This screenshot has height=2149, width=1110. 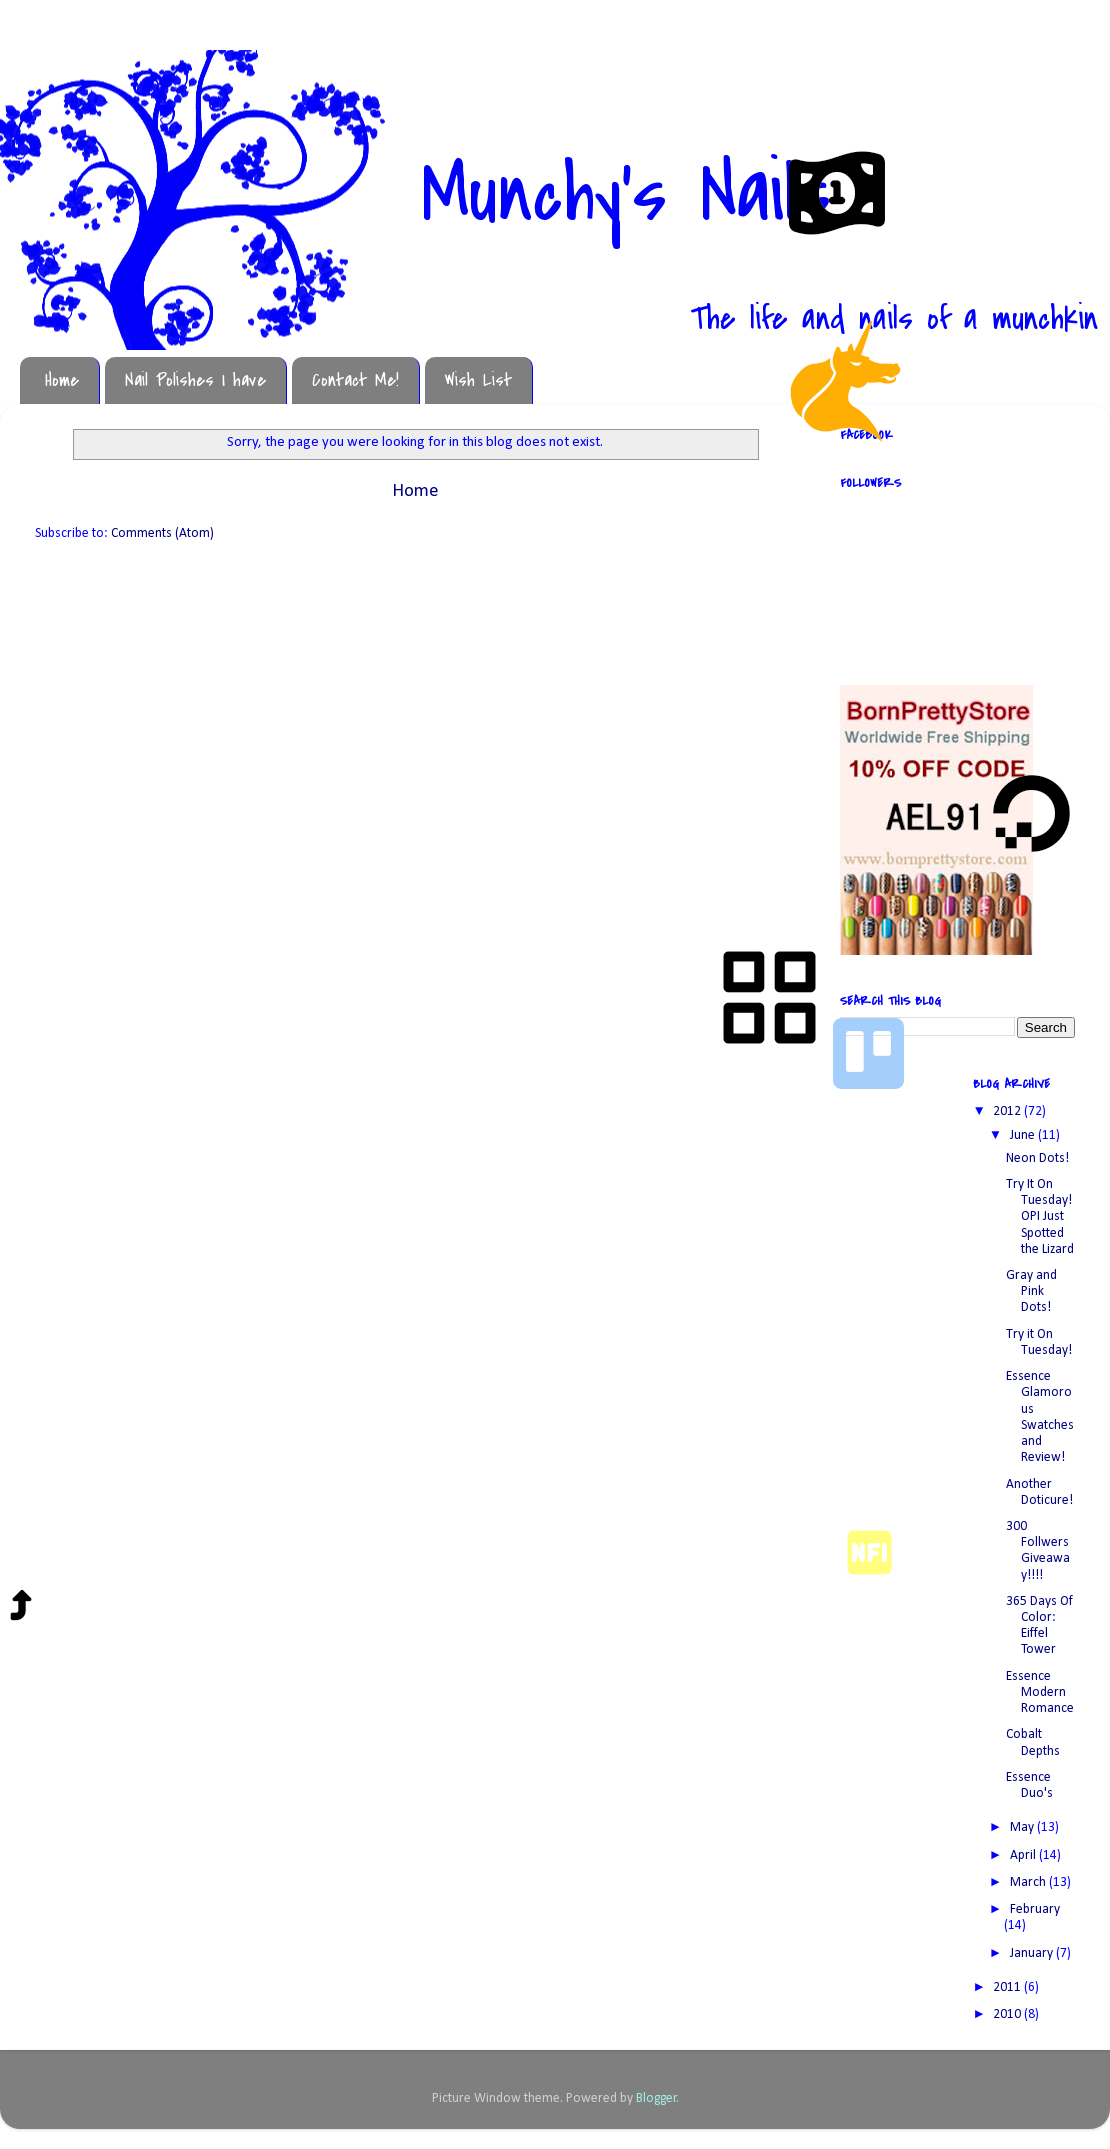 What do you see at coordinates (869, 1552) in the screenshot?
I see `indicates non-food items category` at bounding box center [869, 1552].